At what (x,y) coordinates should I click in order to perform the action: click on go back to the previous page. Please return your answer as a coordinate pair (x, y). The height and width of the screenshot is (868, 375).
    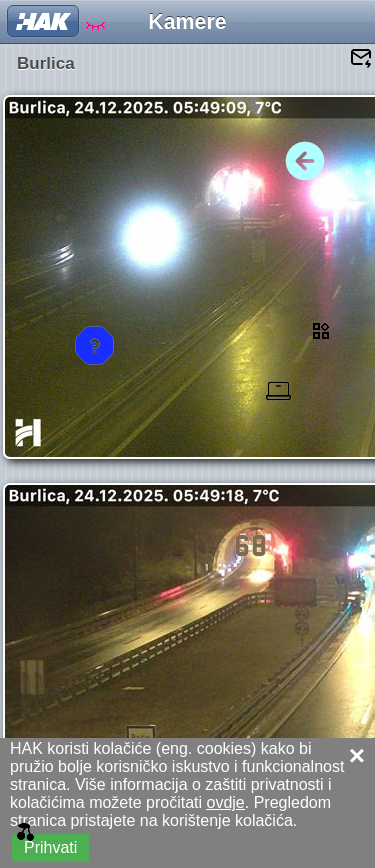
    Looking at the image, I should click on (305, 161).